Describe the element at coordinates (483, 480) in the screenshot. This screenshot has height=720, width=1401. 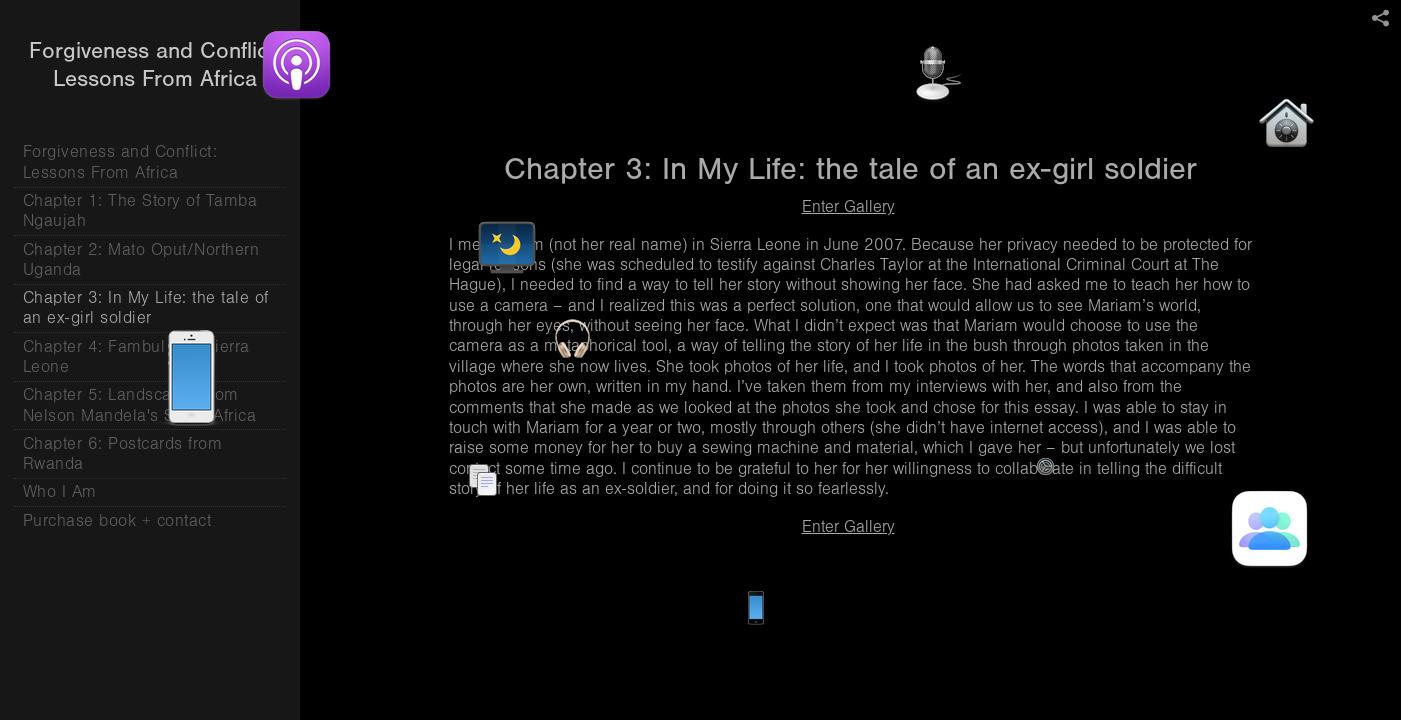
I see `copy selected content to clipboard` at that location.